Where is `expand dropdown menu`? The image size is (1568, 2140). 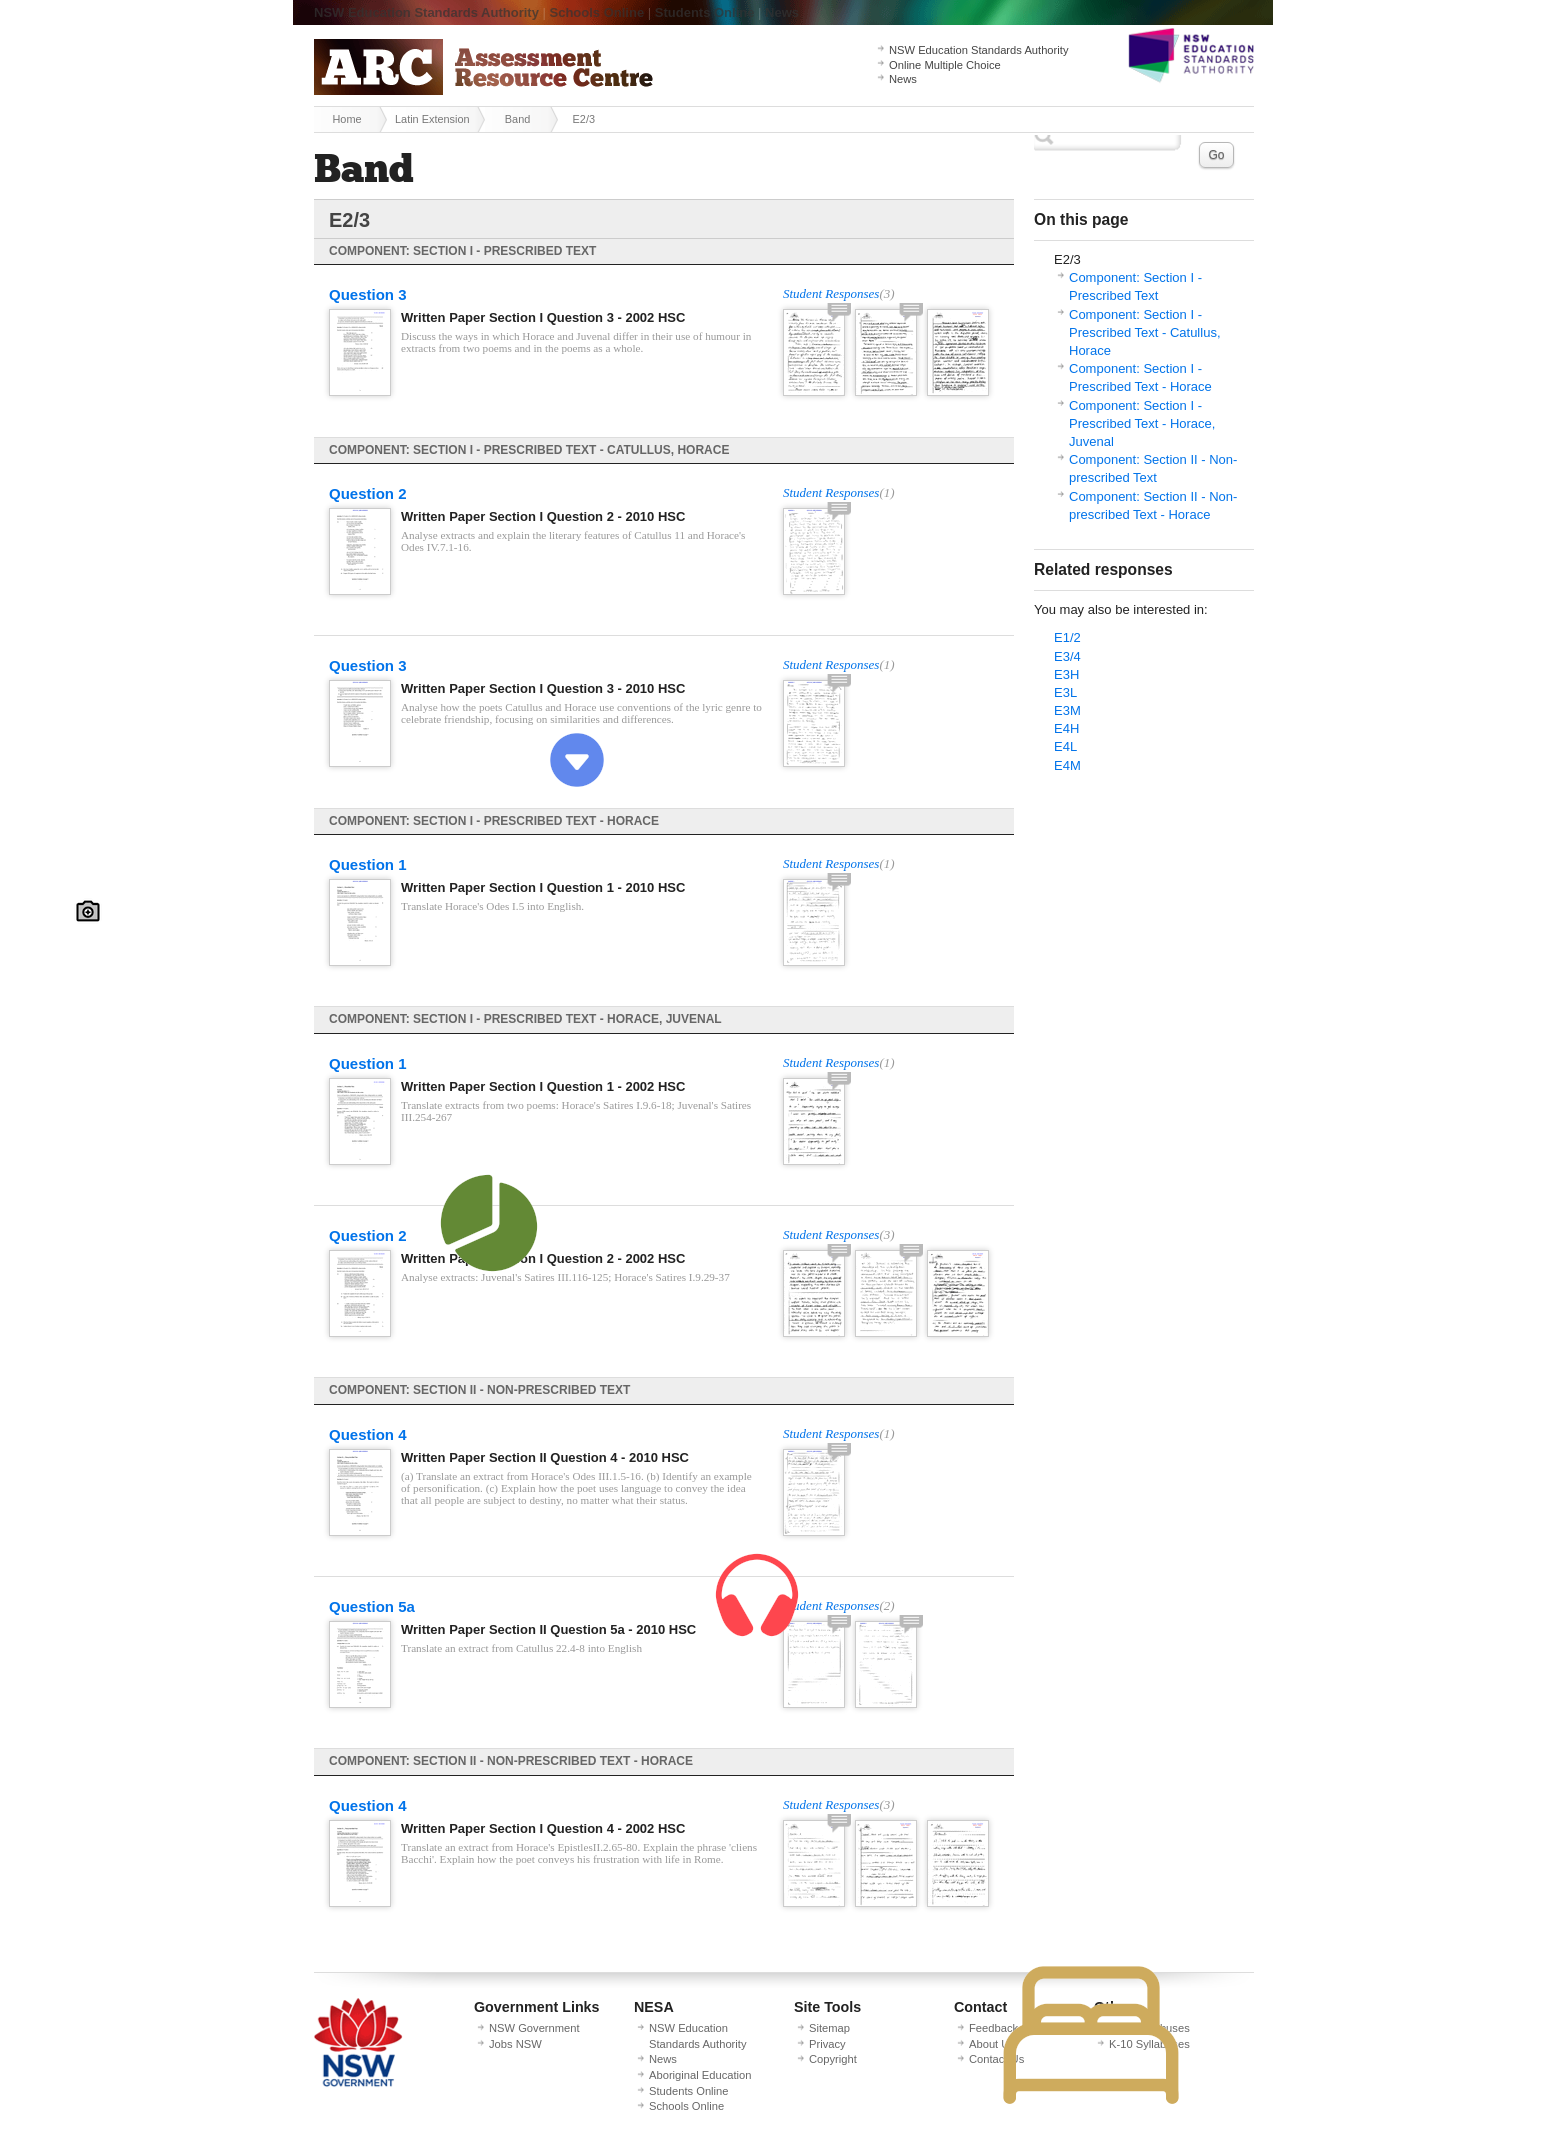
expand dropdown menu is located at coordinates (577, 760).